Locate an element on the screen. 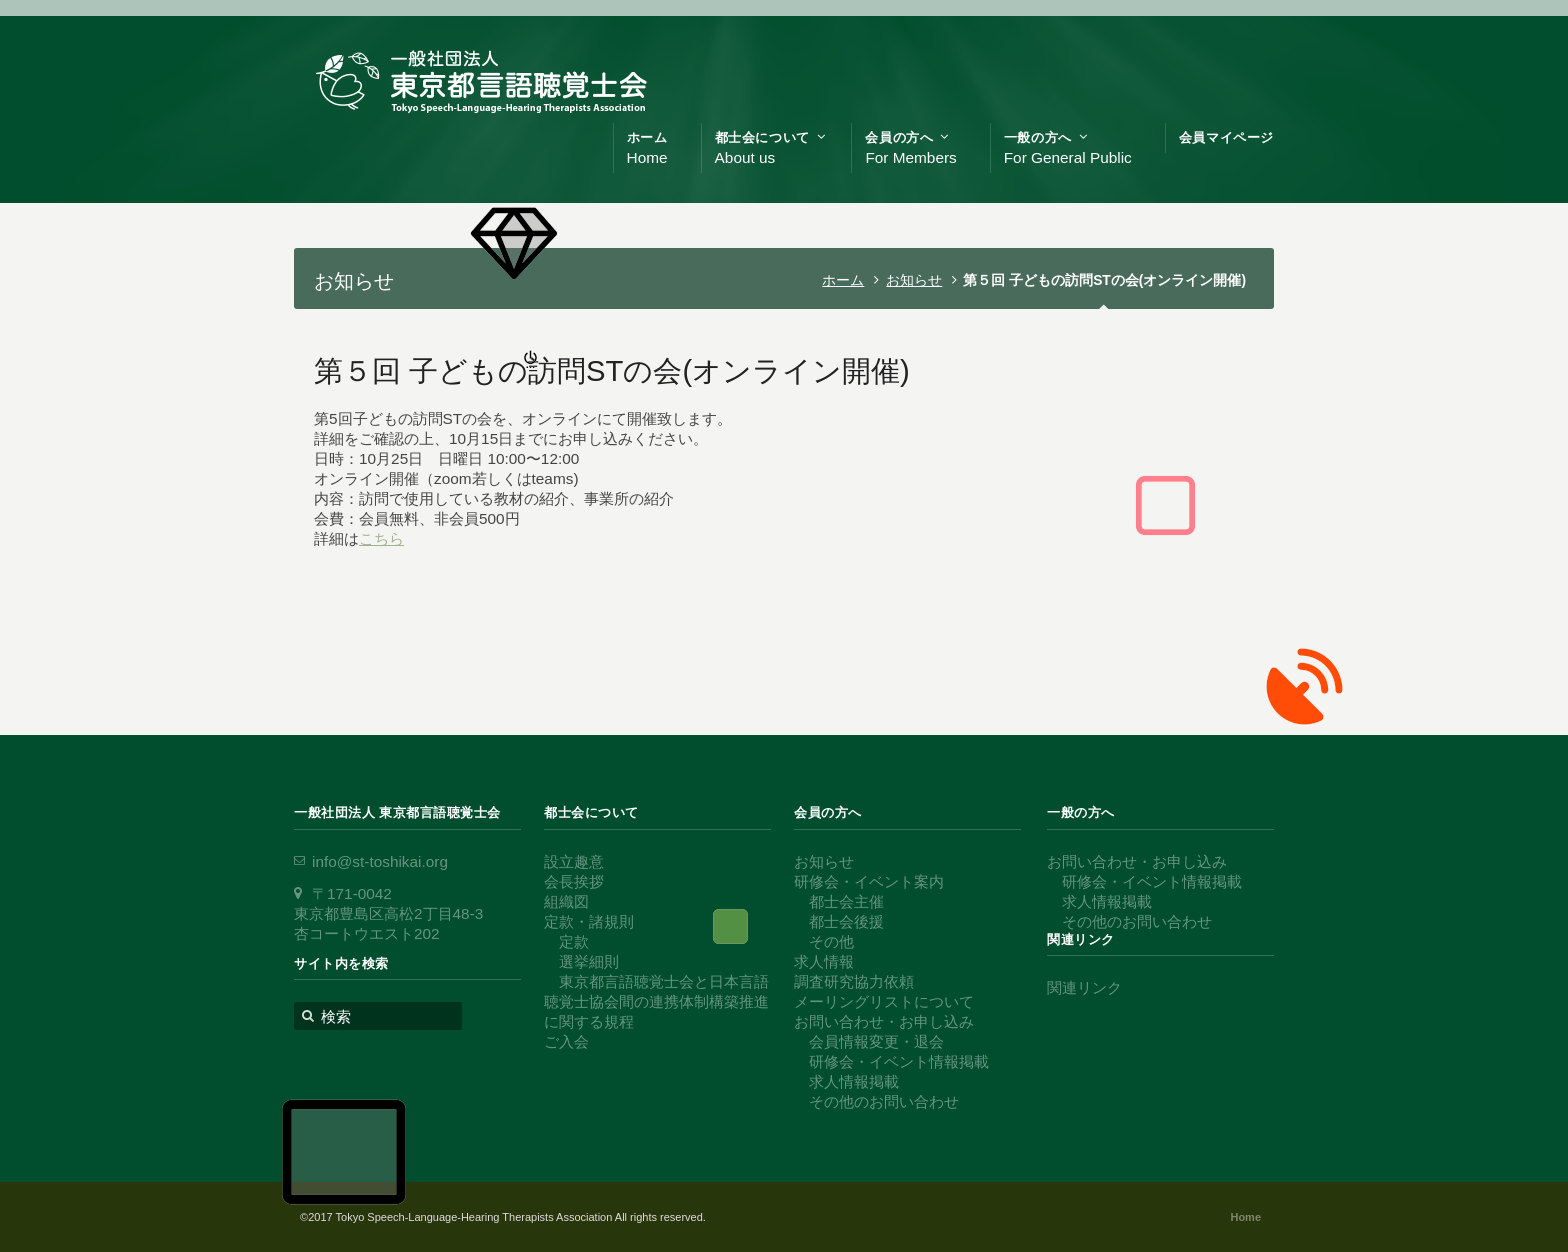  represents a container or frame element is located at coordinates (344, 1152).